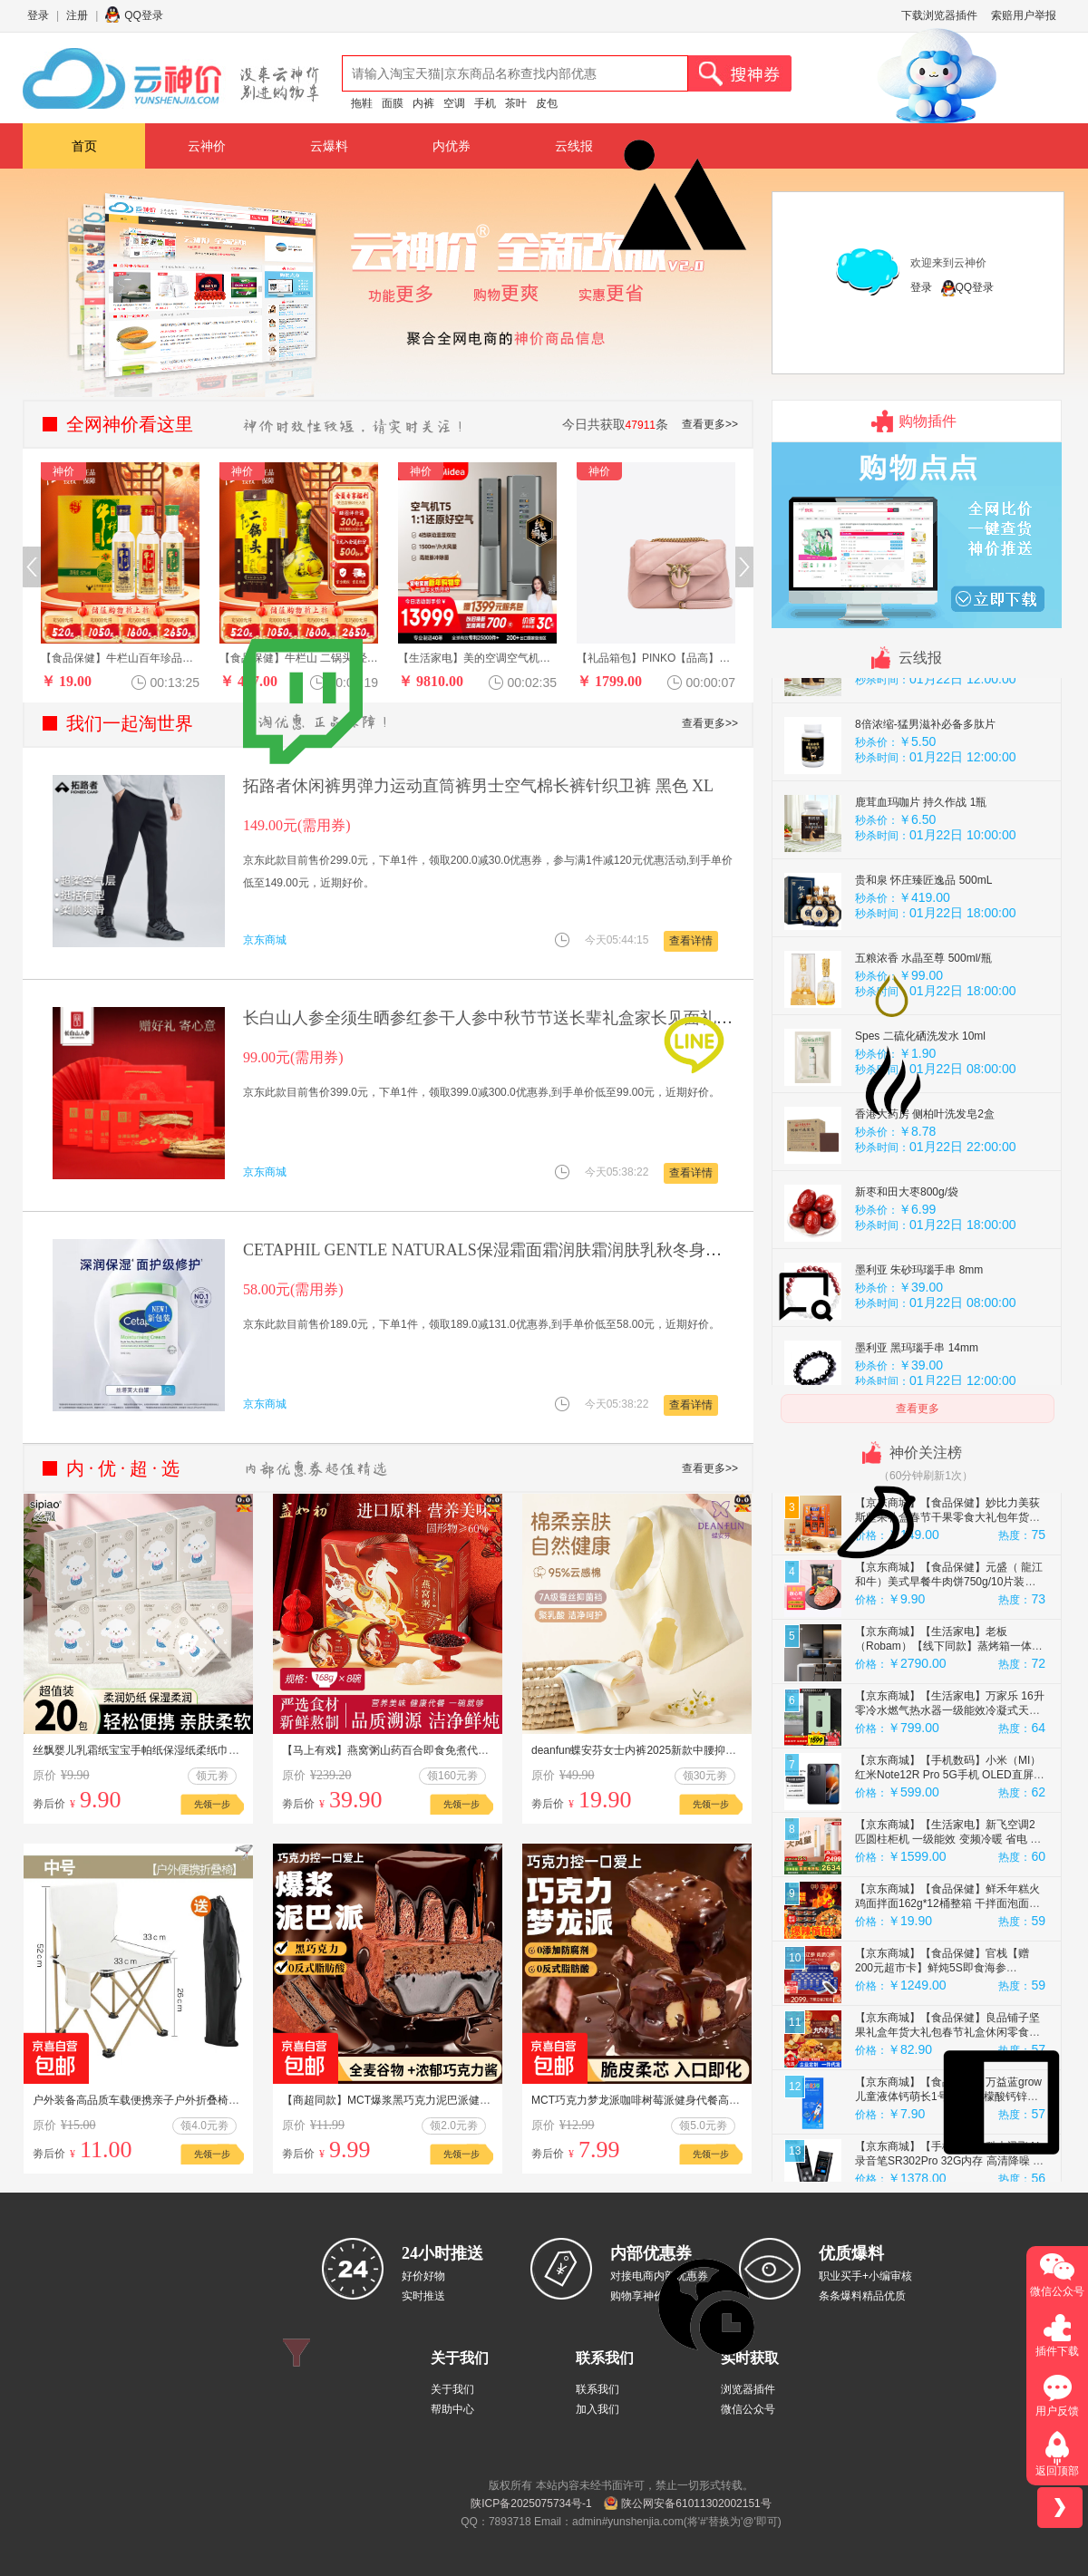 This screenshot has width=1088, height=2576. What do you see at coordinates (891, 995) in the screenshot?
I see `hyprland window manager logo` at bounding box center [891, 995].